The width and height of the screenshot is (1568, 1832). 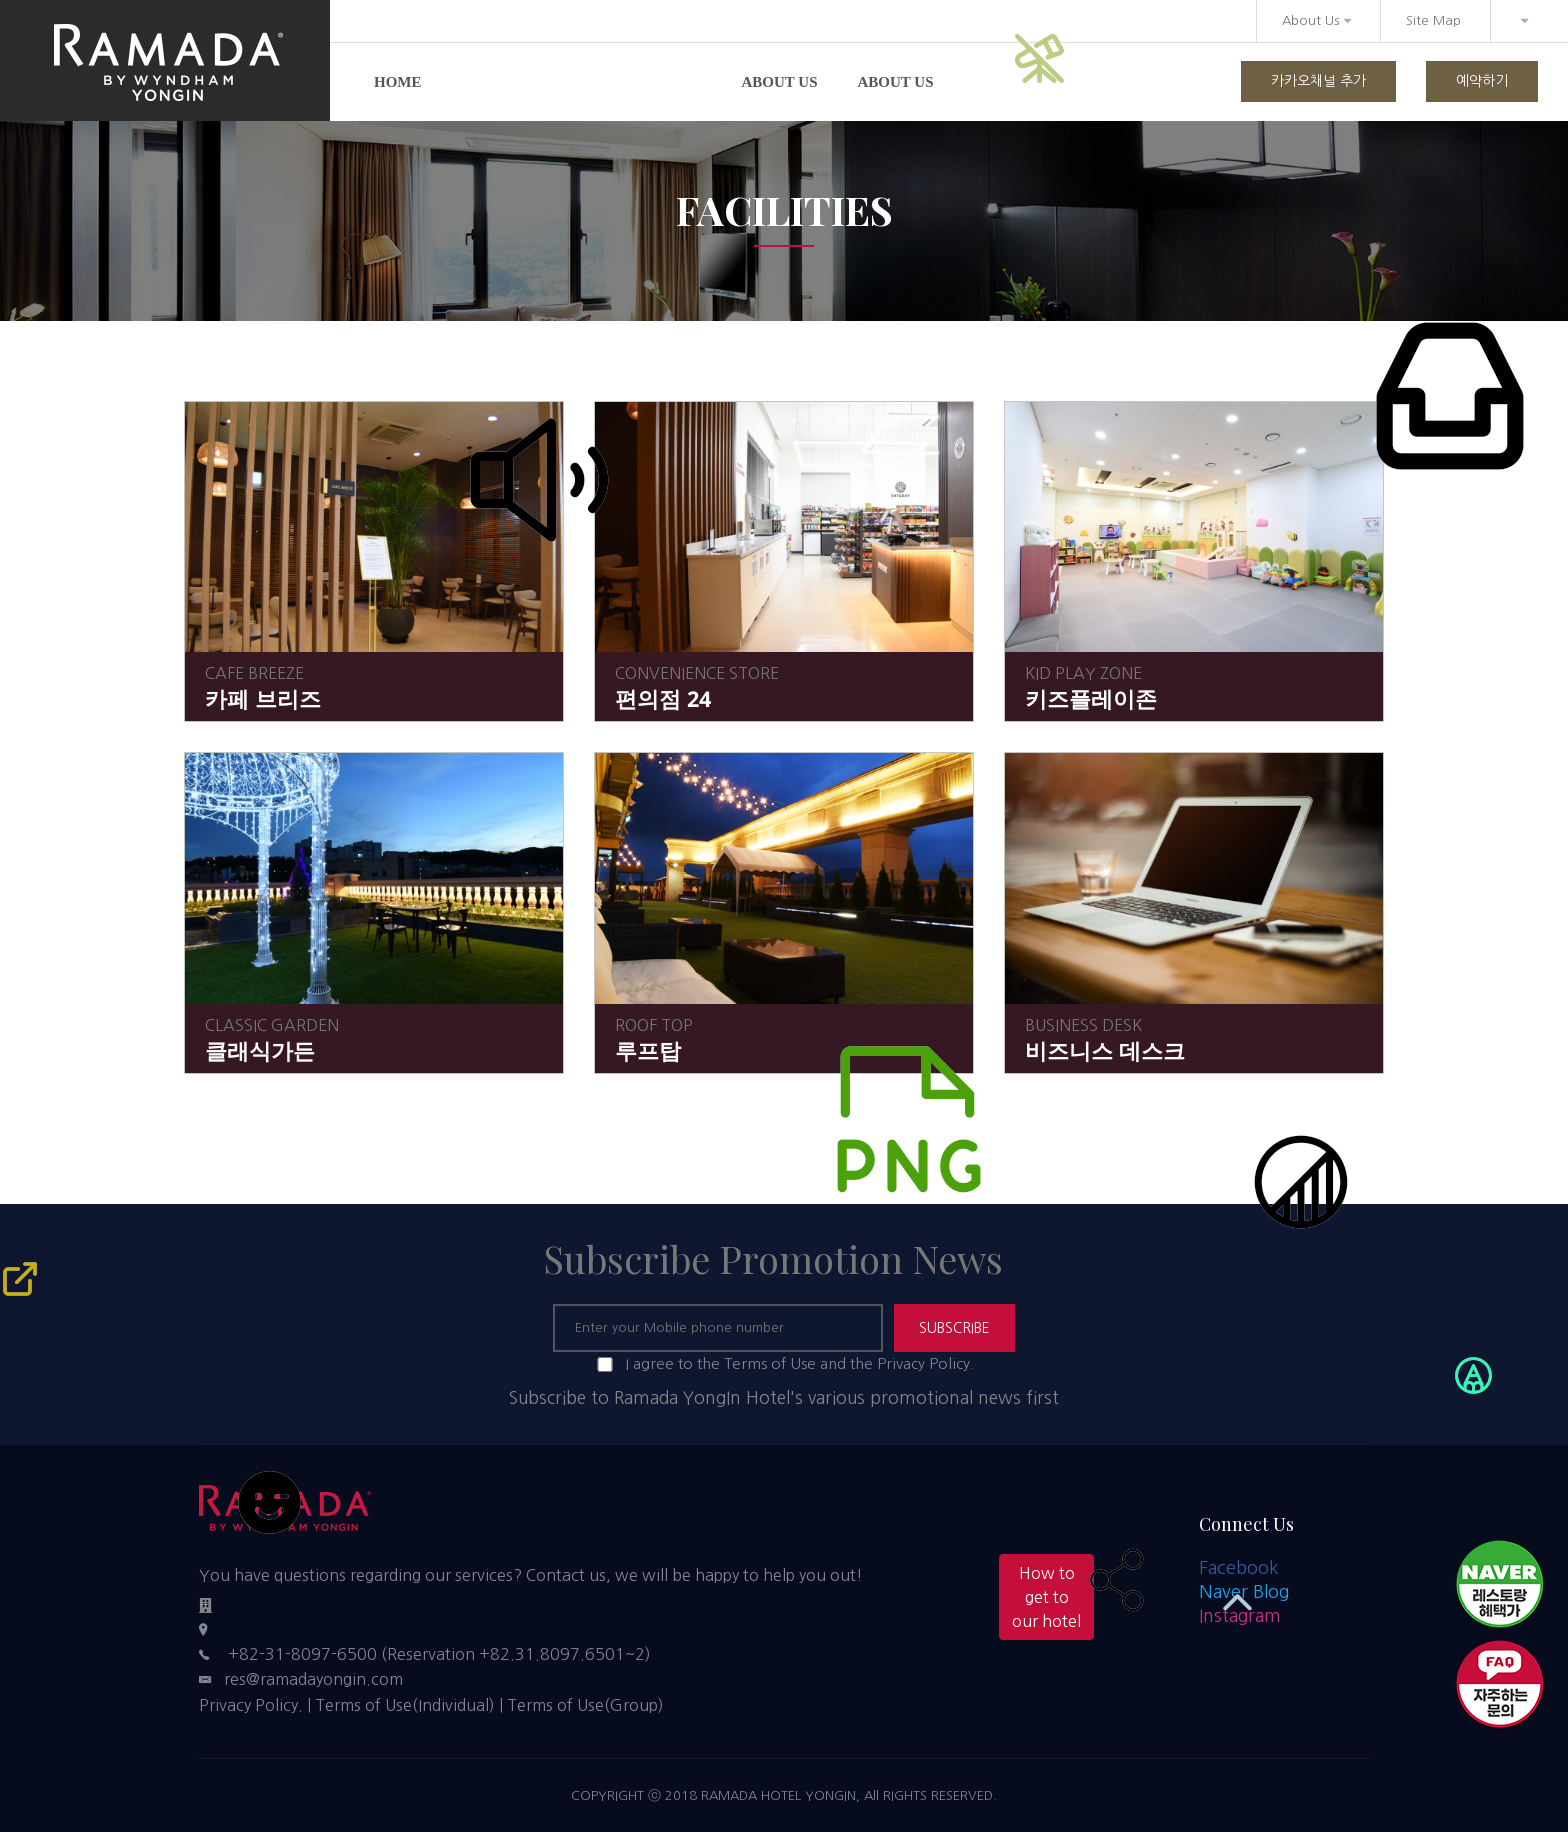 I want to click on open link in a new tab or window, so click(x=20, y=1279).